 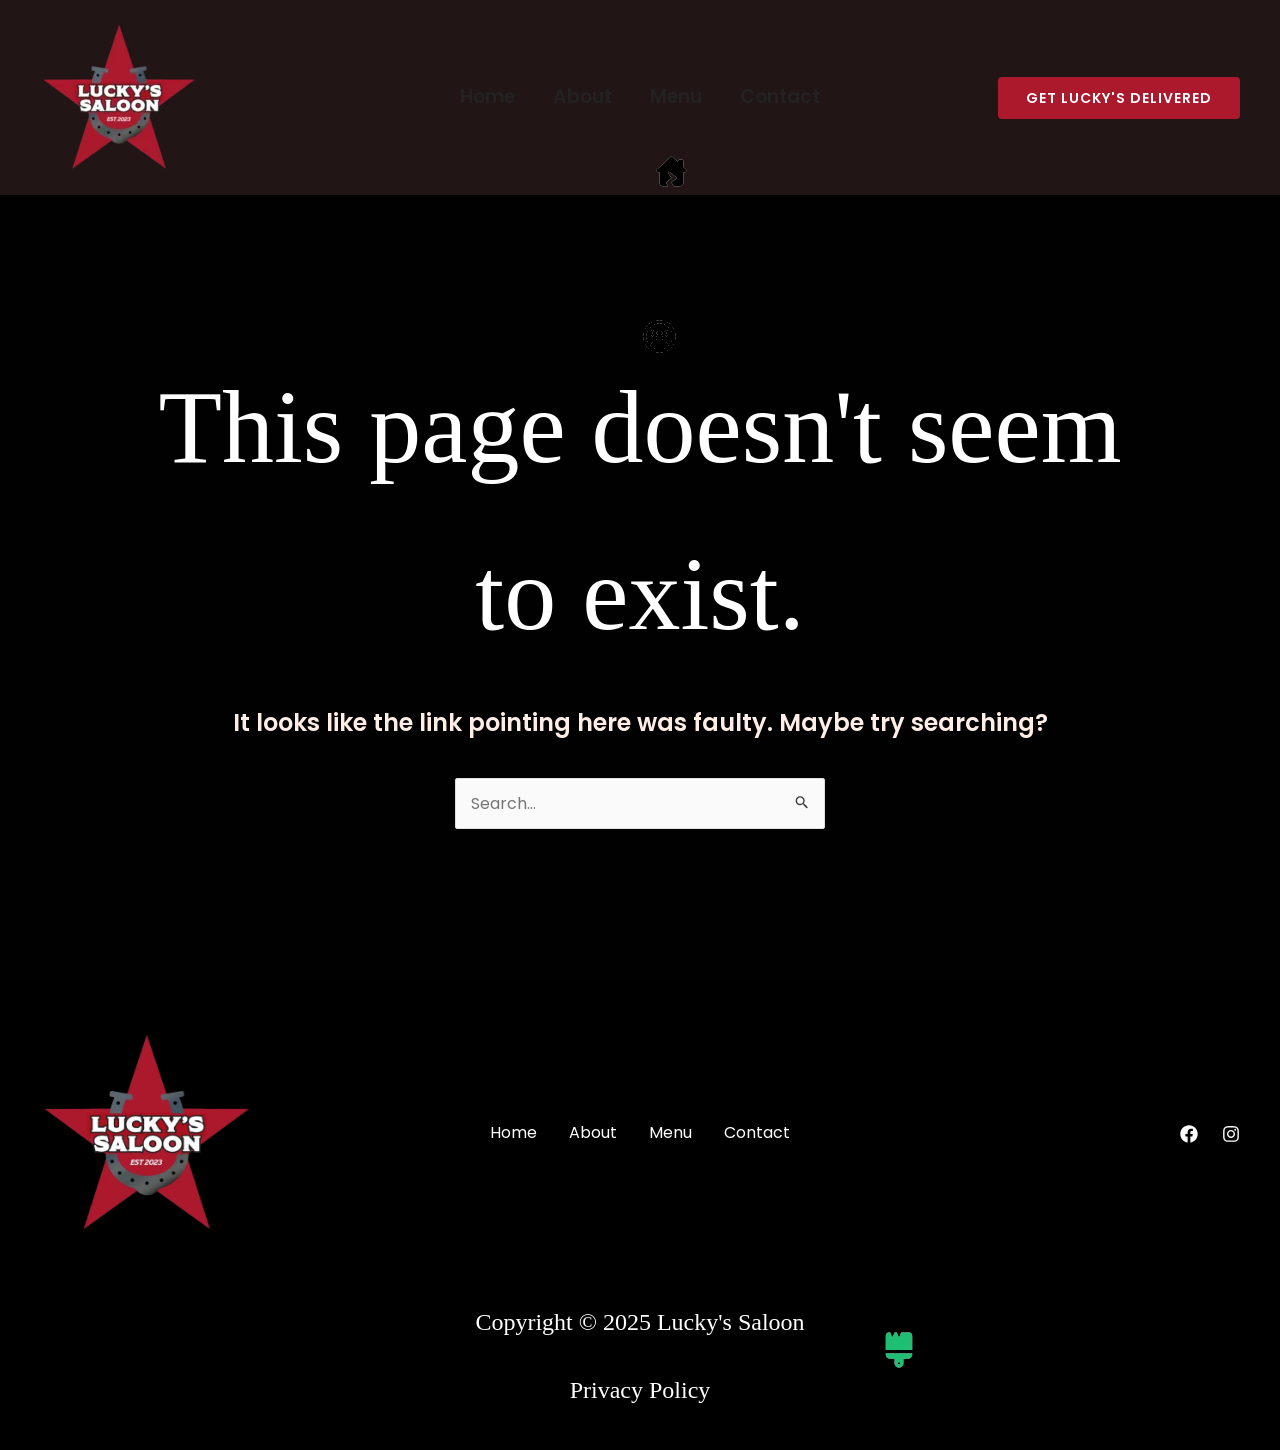 What do you see at coordinates (659, 336) in the screenshot?
I see `submit negative feedback or rating` at bounding box center [659, 336].